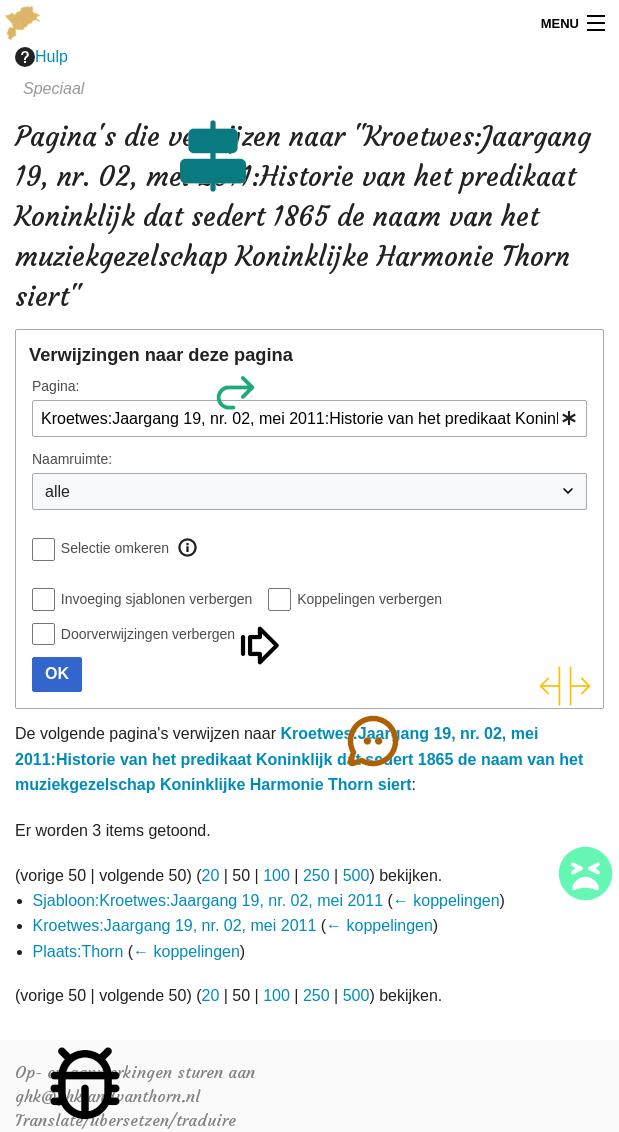 This screenshot has height=1132, width=619. What do you see at coordinates (258, 645) in the screenshot?
I see `move forward or proceed to next step` at bounding box center [258, 645].